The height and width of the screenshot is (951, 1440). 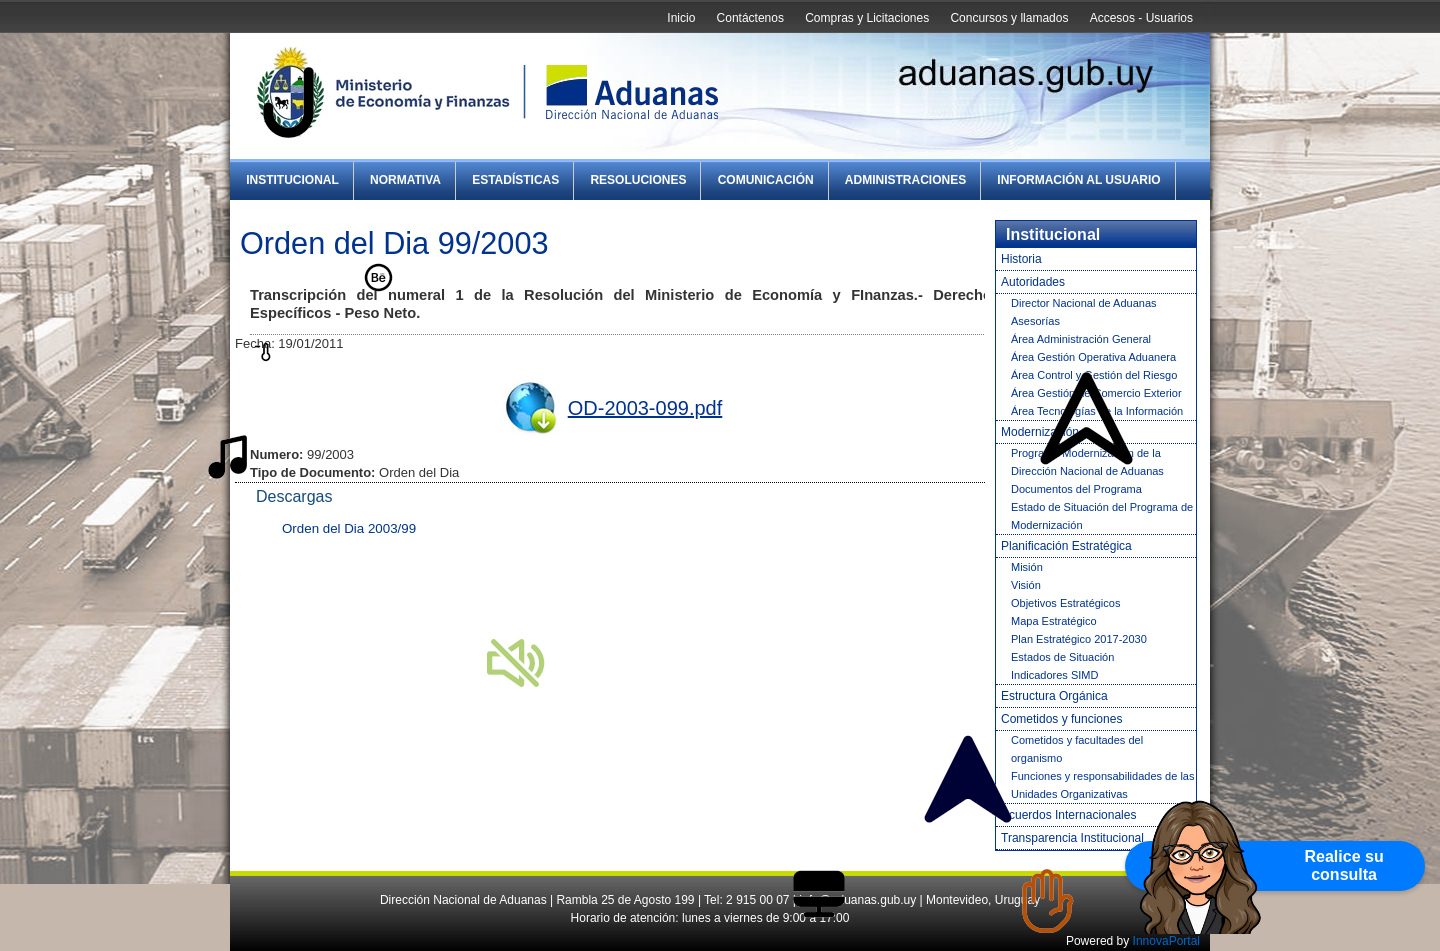 I want to click on access navigation or directions, so click(x=1086, y=423).